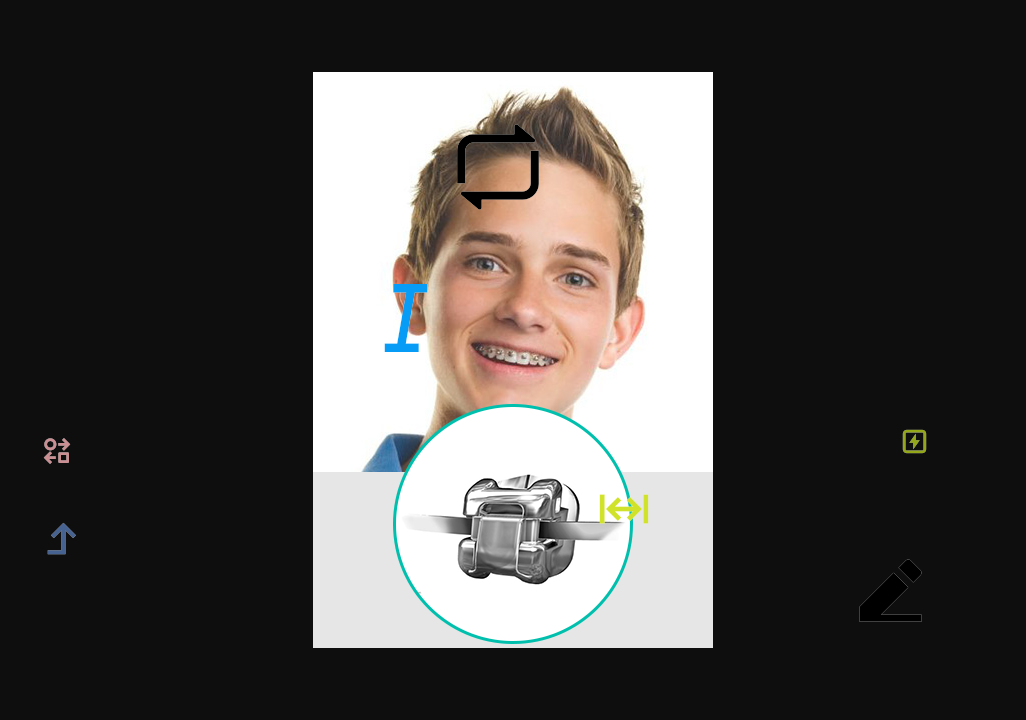  I want to click on apply italic formatting to selected text, so click(406, 318).